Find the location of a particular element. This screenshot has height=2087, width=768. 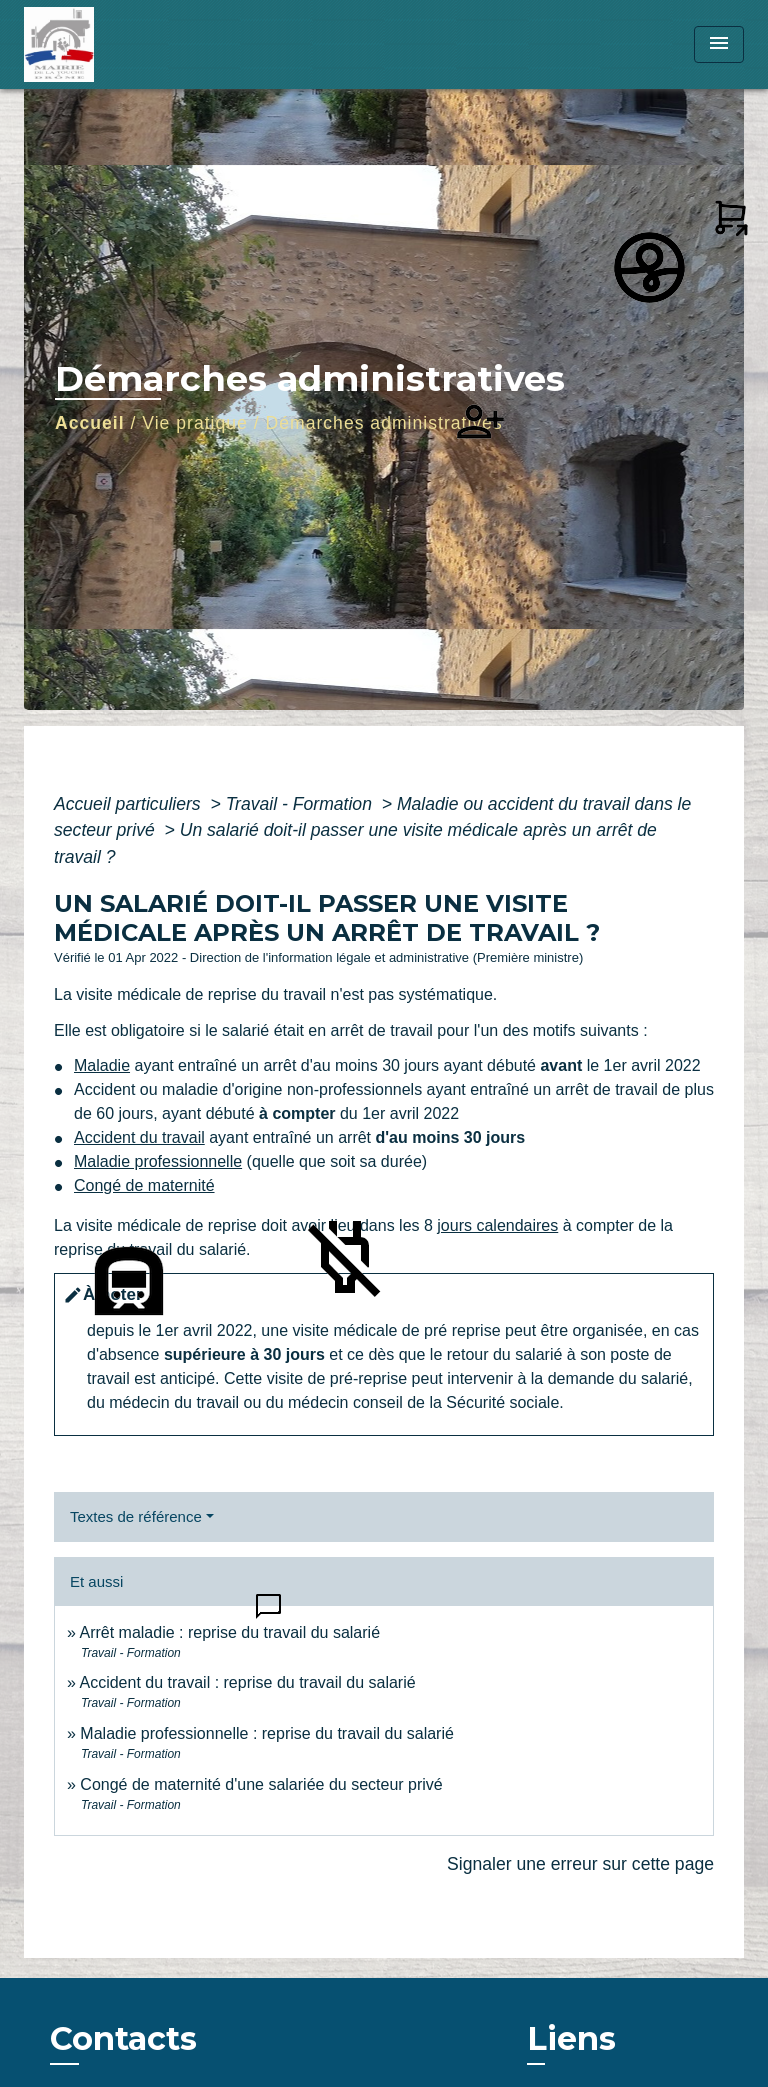

add a new contact is located at coordinates (480, 421).